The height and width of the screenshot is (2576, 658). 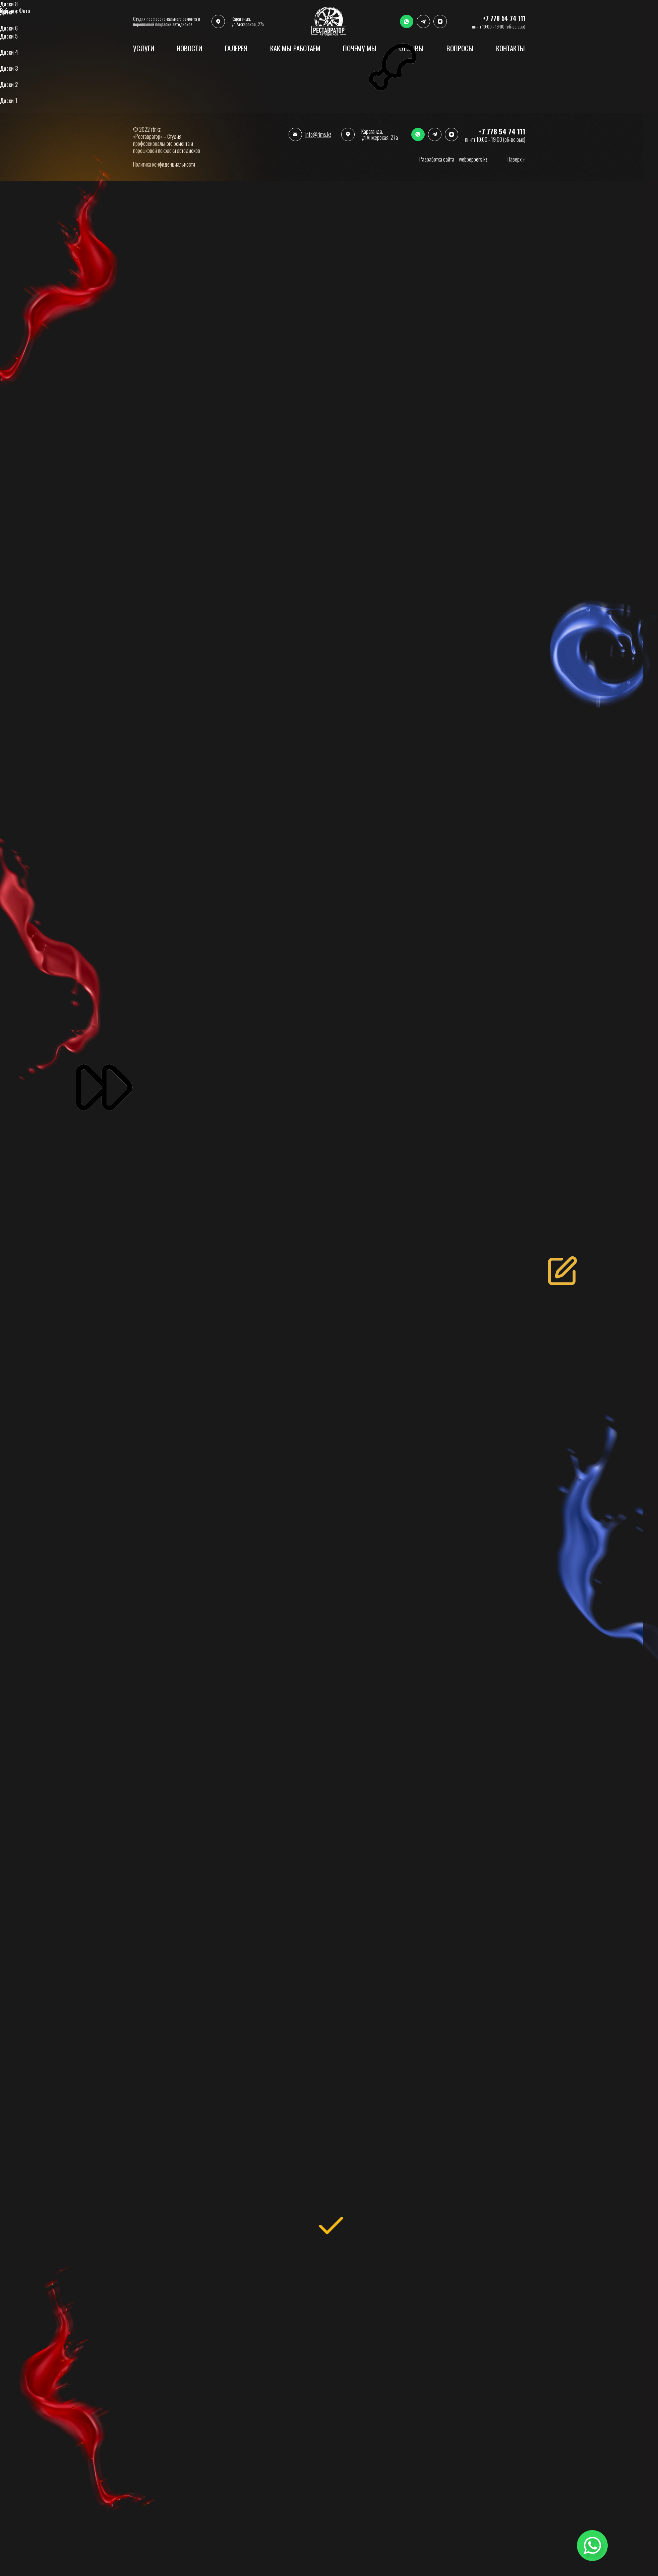 What do you see at coordinates (393, 67) in the screenshot?
I see `access food or restaurant options` at bounding box center [393, 67].